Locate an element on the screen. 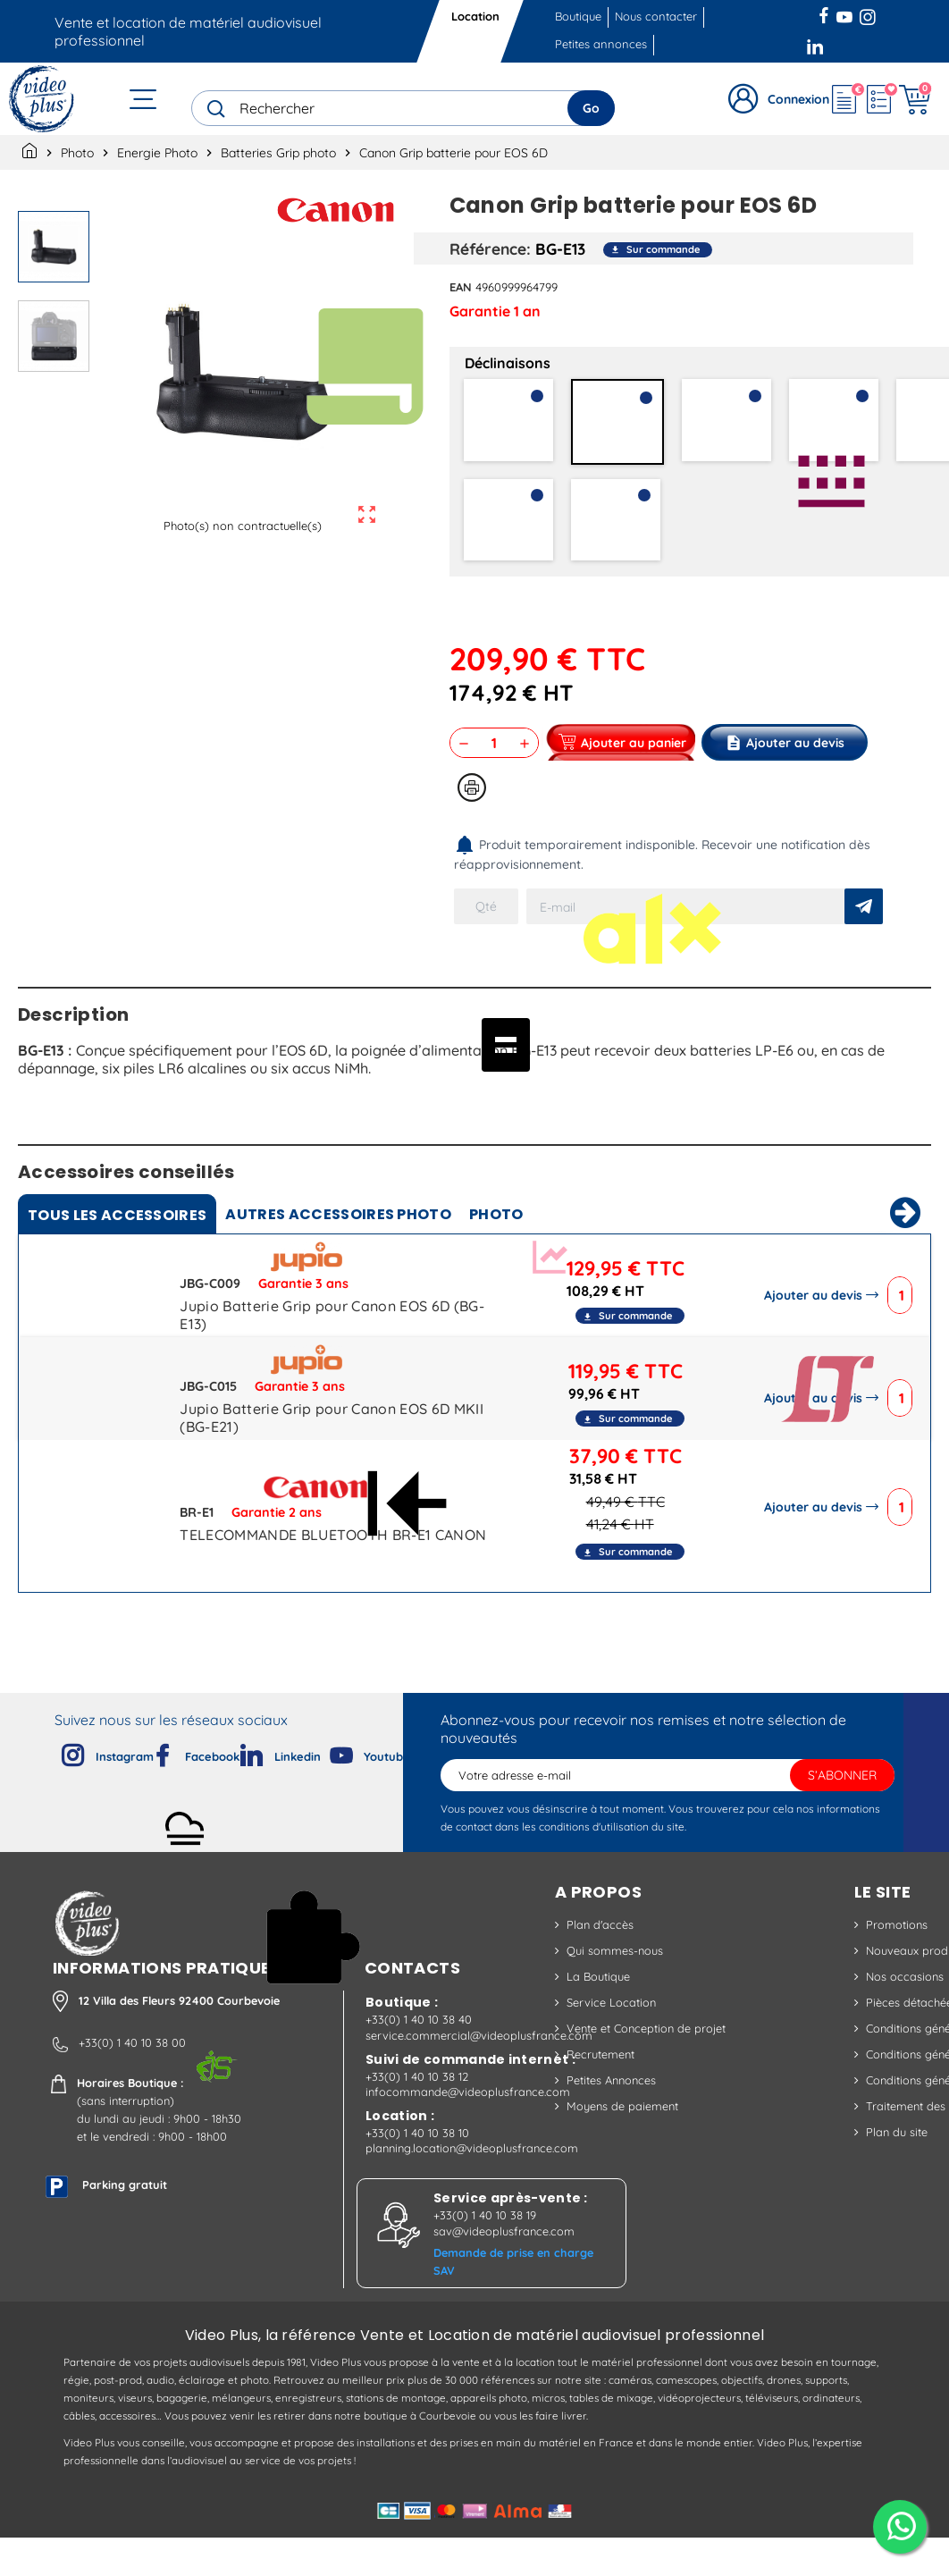 The width and height of the screenshot is (949, 2576). open LTspice circuit simulation software is located at coordinates (827, 1389).